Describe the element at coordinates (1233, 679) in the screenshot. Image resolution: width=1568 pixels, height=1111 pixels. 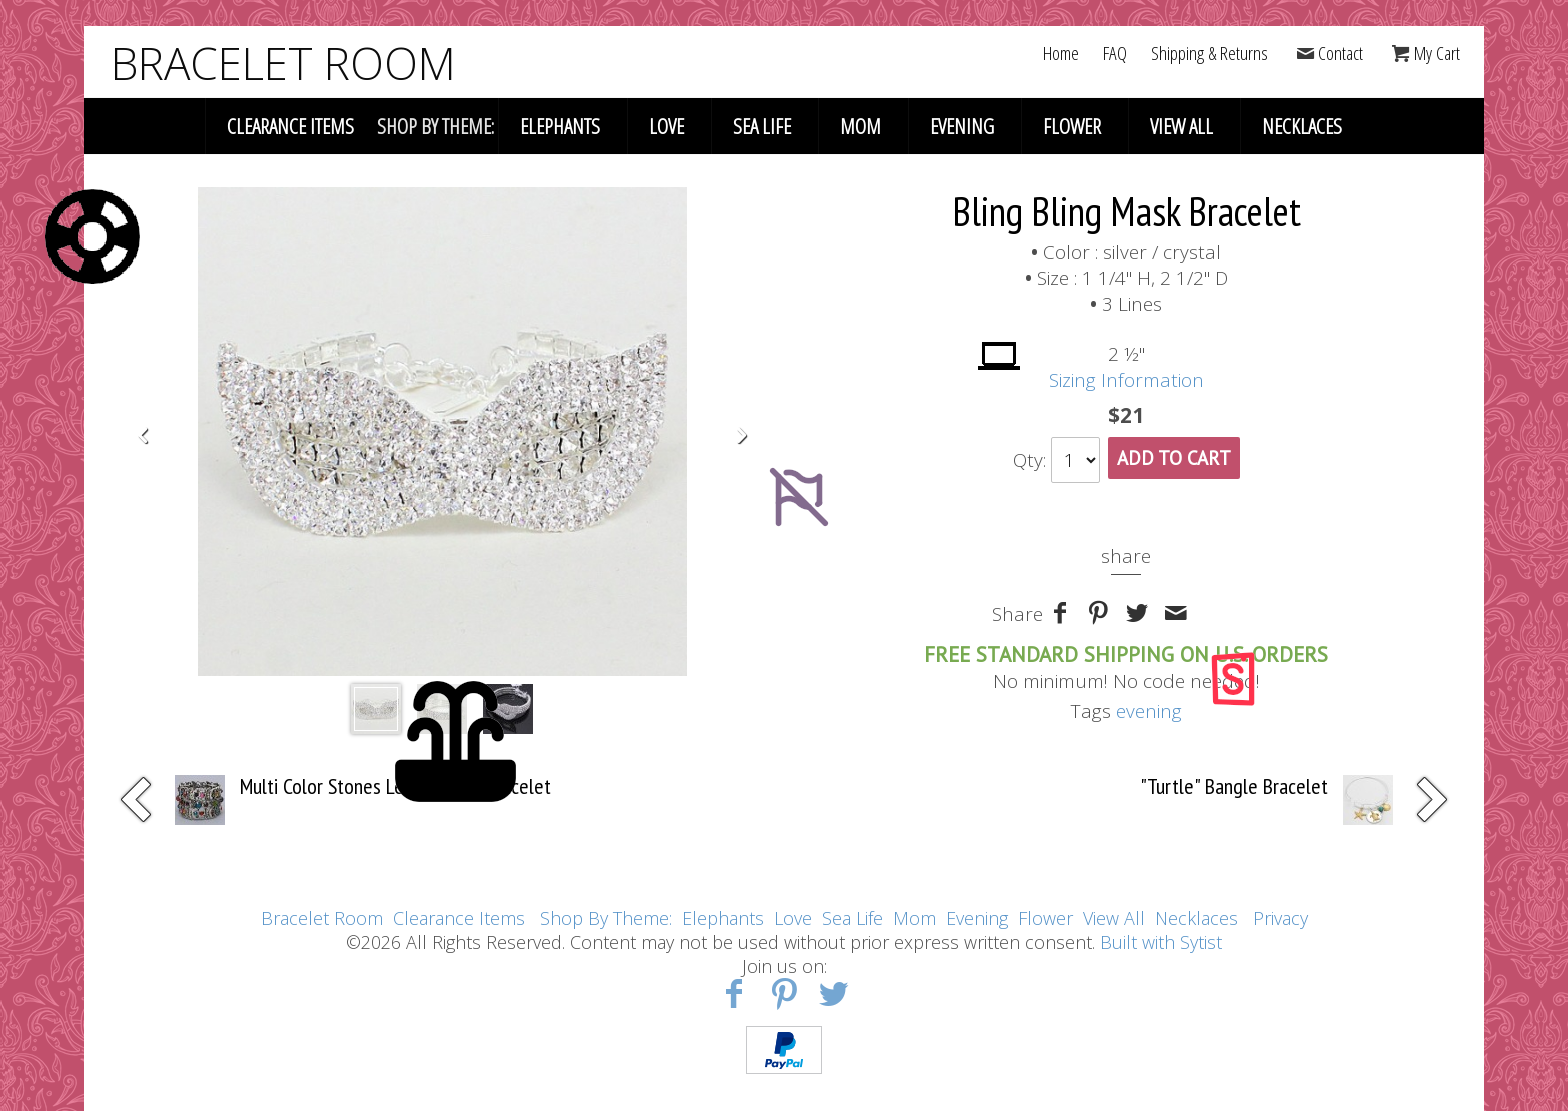
I see `open Storybook documentation` at that location.